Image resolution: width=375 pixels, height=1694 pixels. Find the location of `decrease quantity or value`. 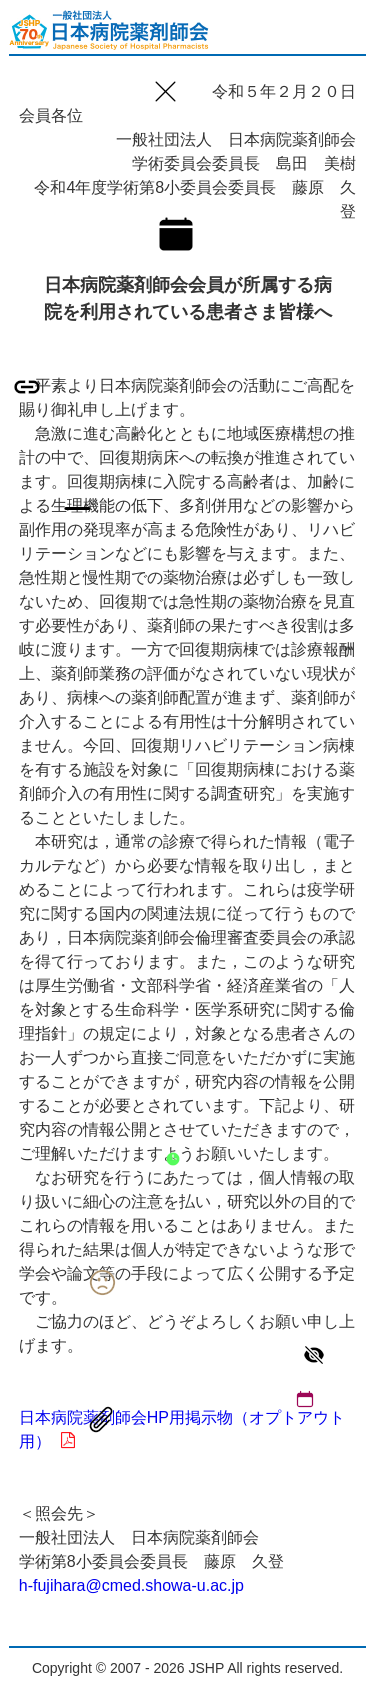

decrease quantity or value is located at coordinates (77, 508).